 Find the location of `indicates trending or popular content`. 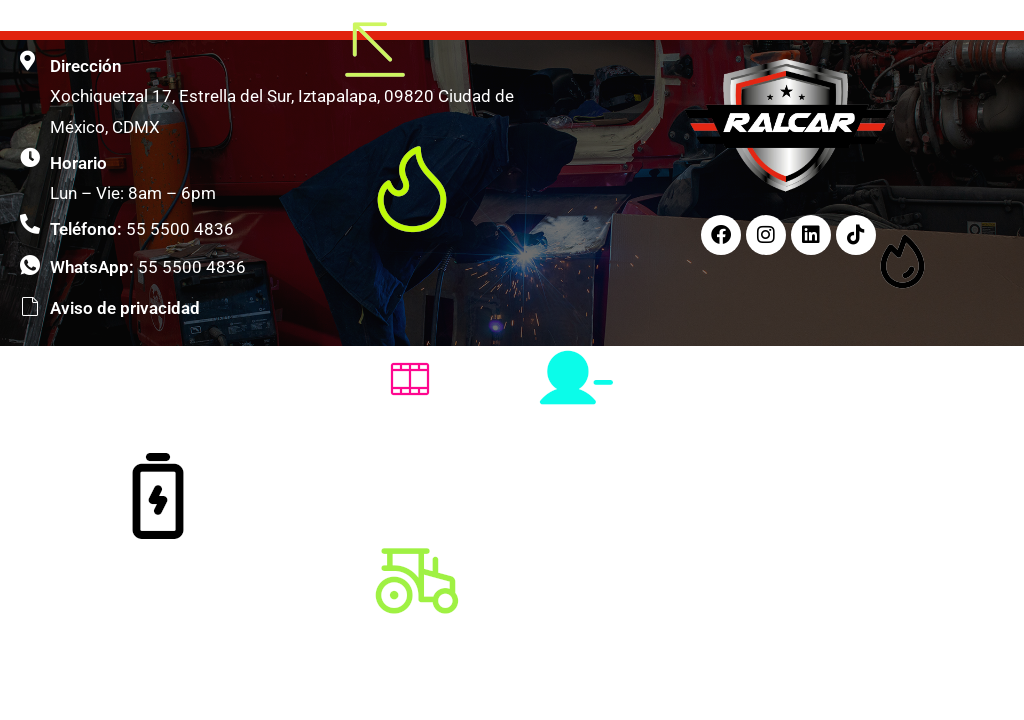

indicates trending or popular content is located at coordinates (902, 262).